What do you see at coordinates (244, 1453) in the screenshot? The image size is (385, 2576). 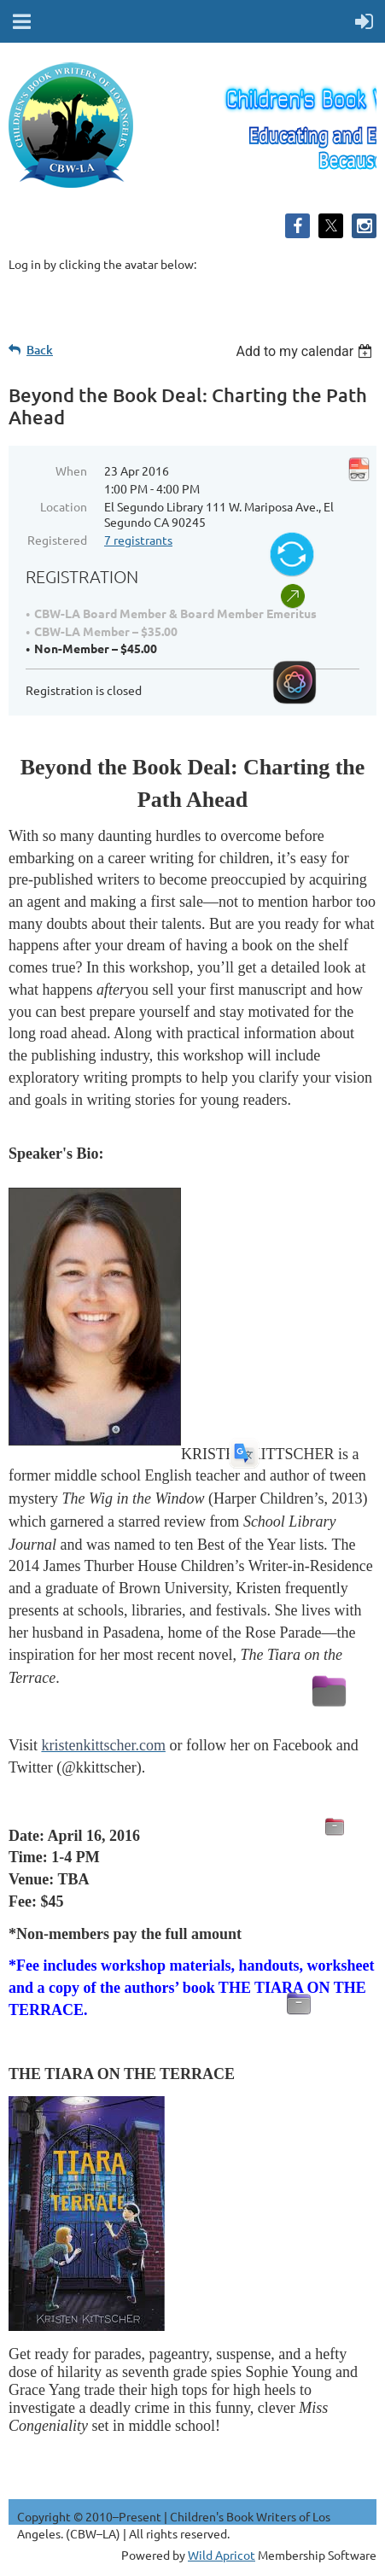 I see `open google translate app` at bounding box center [244, 1453].